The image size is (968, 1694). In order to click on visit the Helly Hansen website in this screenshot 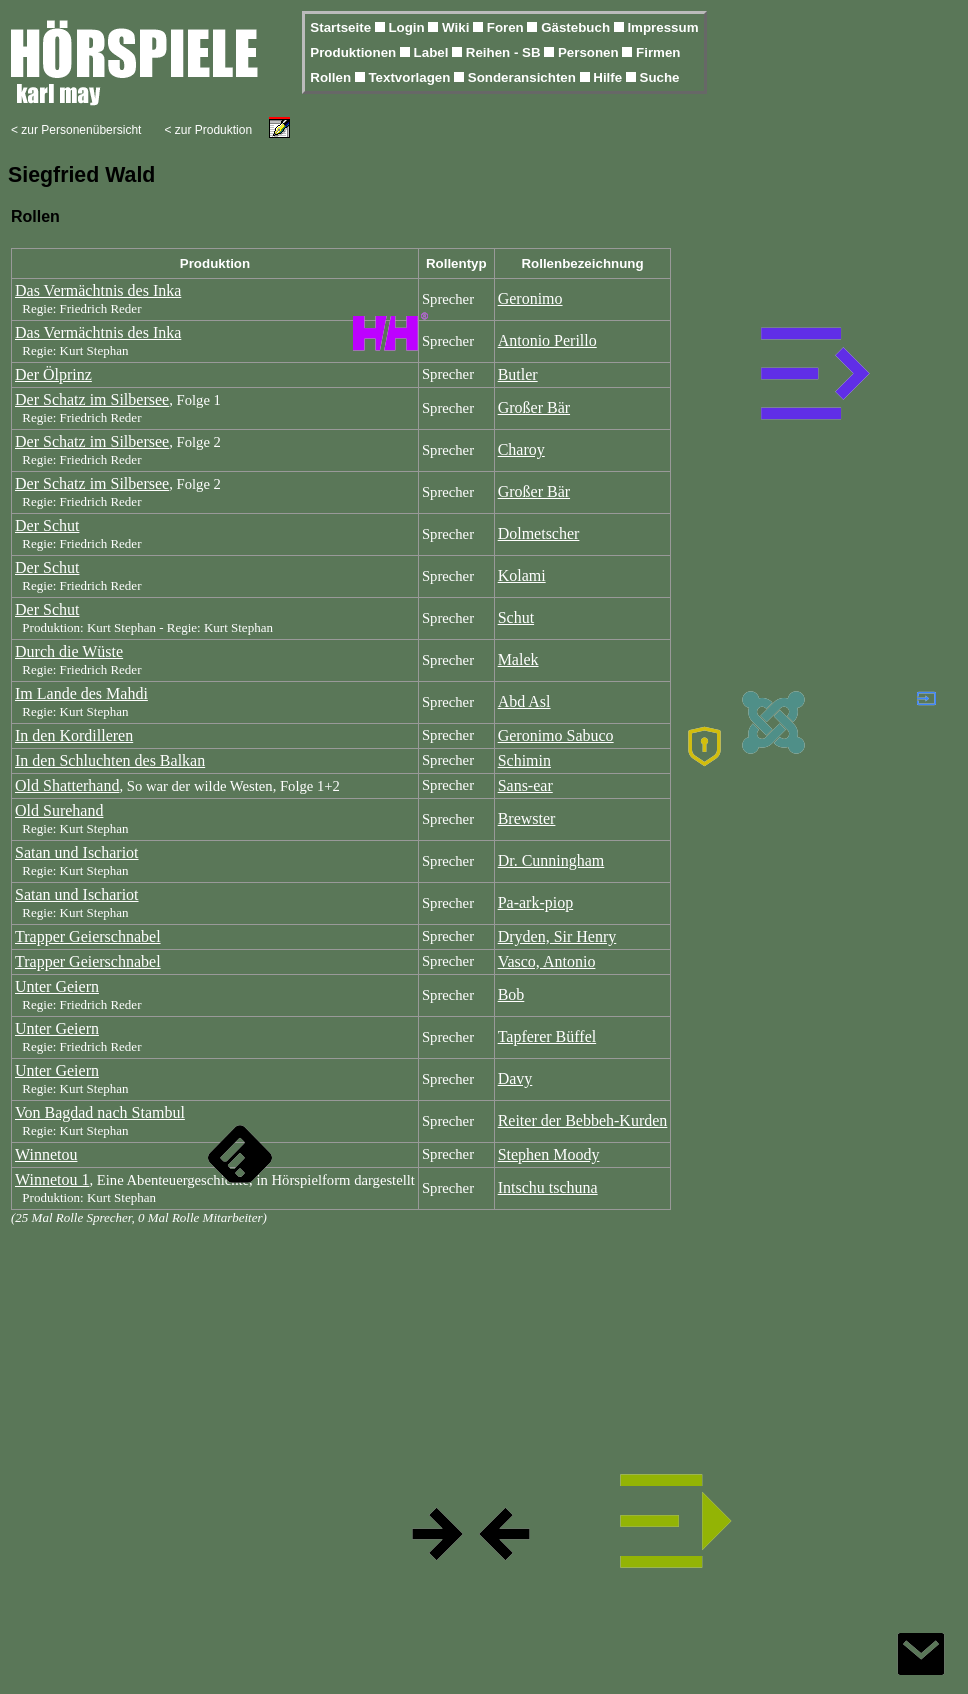, I will do `click(390, 331)`.